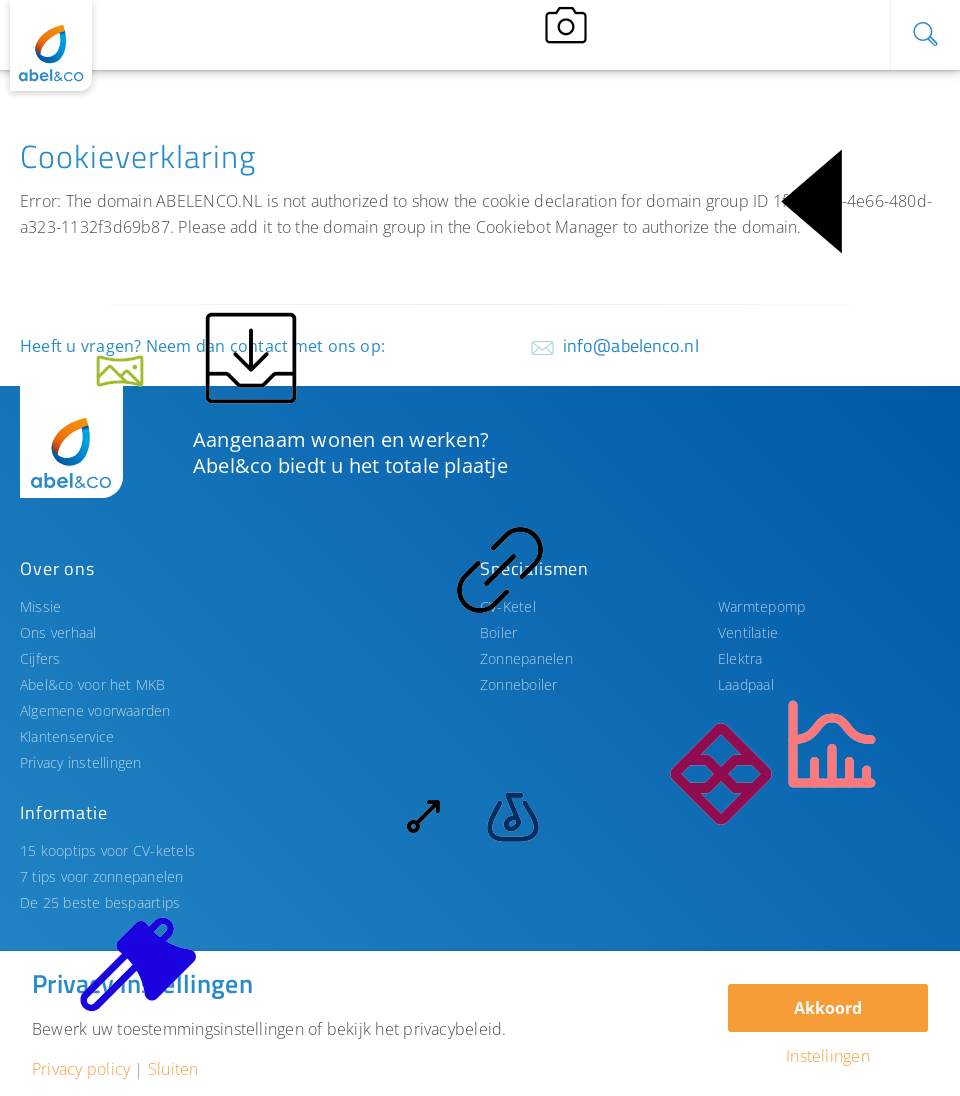 This screenshot has width=960, height=1096. I want to click on take a photo, so click(566, 26).